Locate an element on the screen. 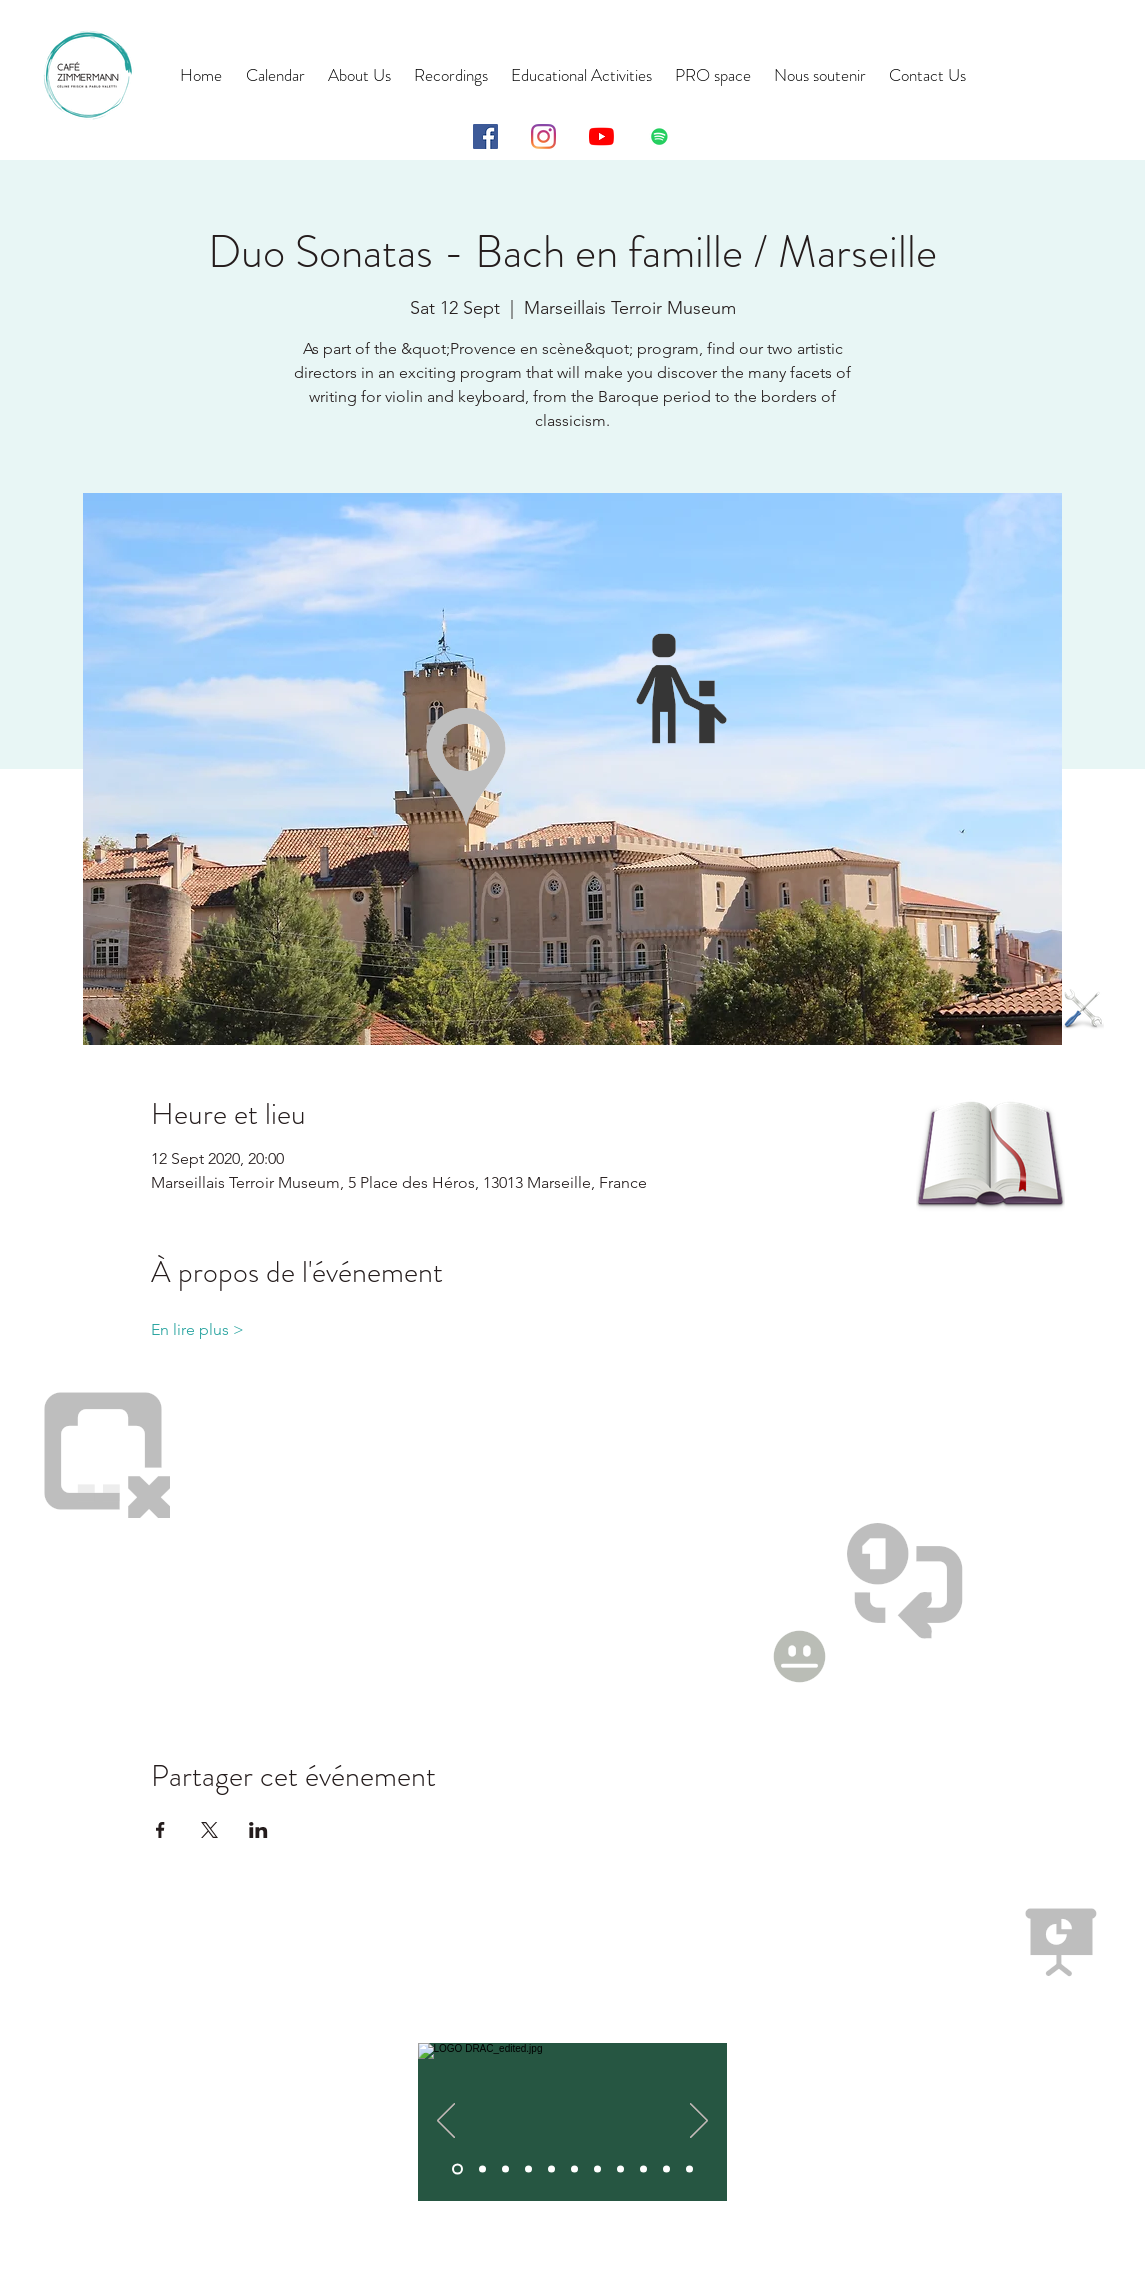  open system preferences is located at coordinates (1083, 1009).